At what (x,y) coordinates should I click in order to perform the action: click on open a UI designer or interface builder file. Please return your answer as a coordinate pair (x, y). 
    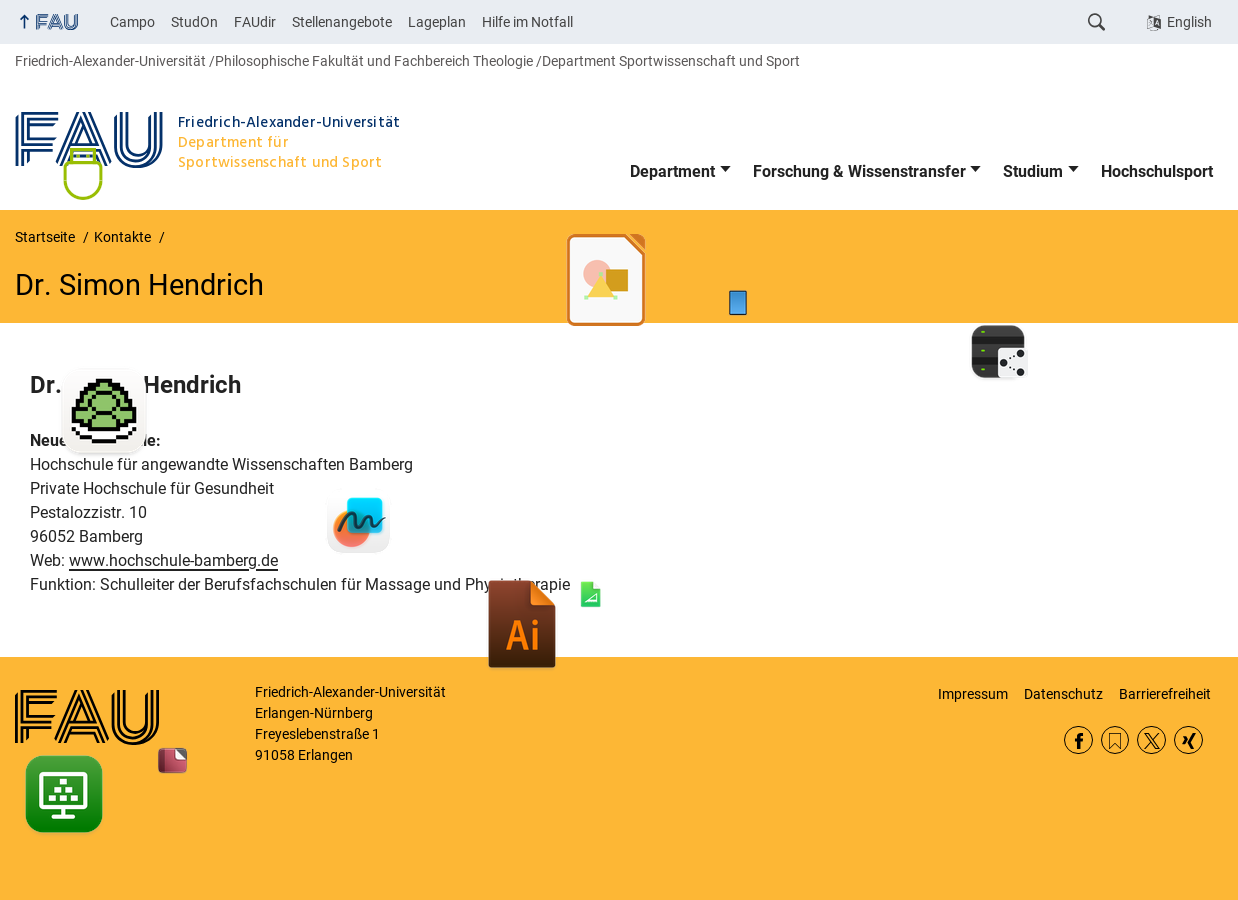
    Looking at the image, I should click on (621, 594).